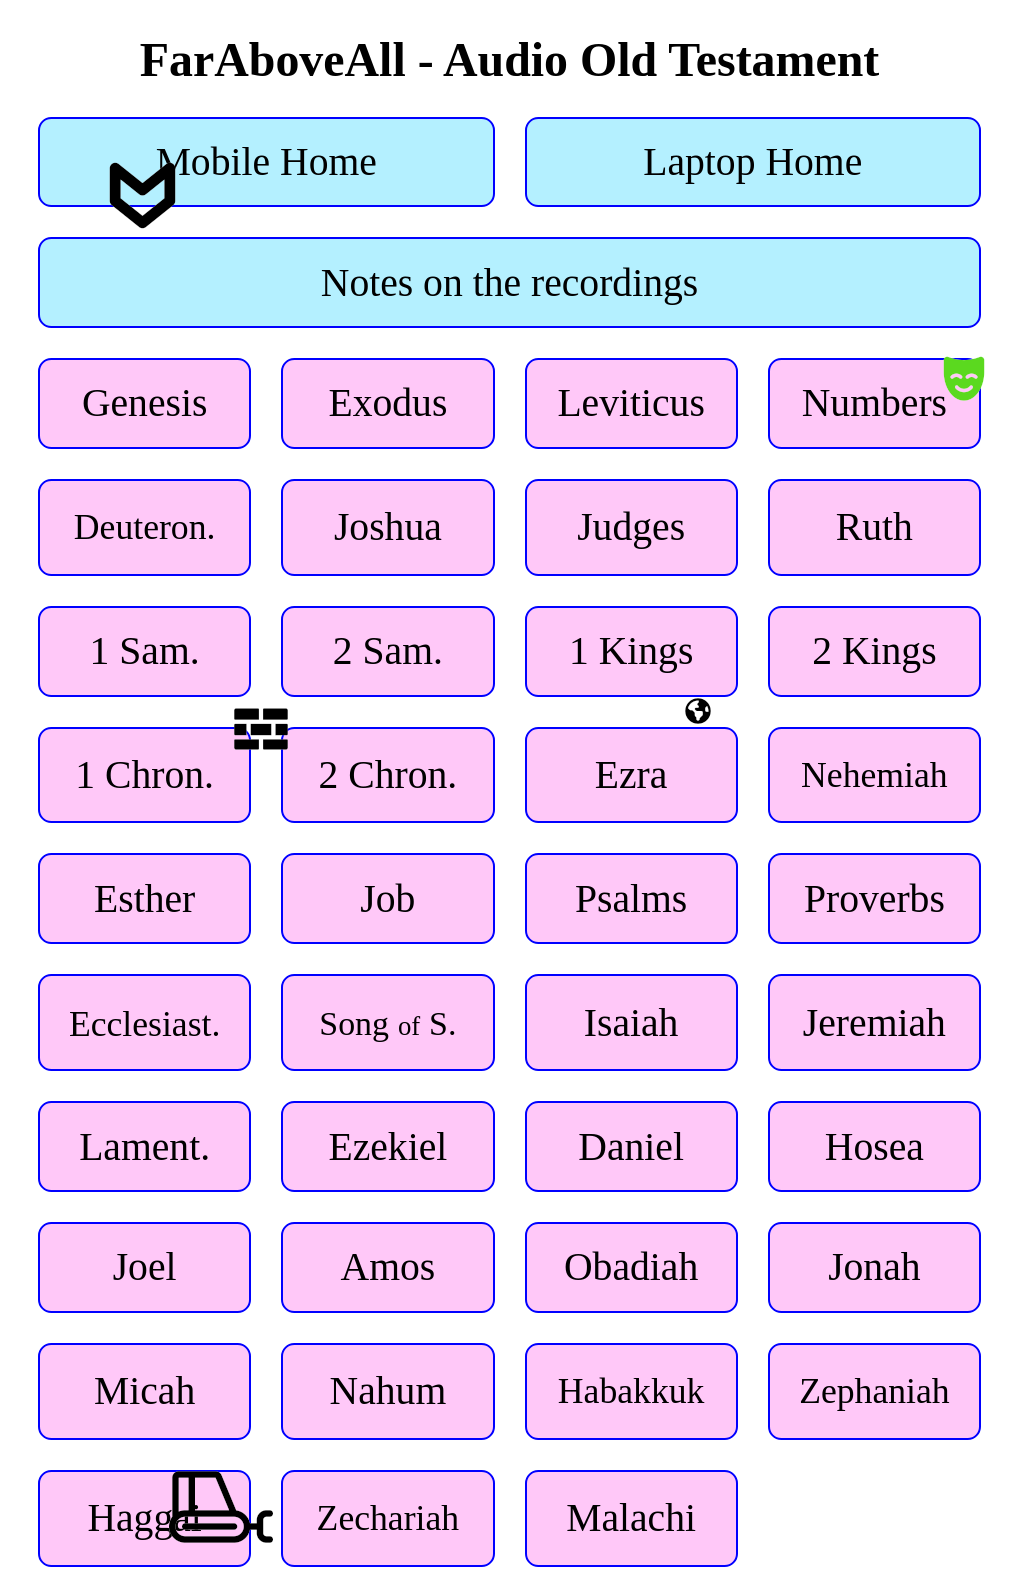  I want to click on expand or show more content below, so click(142, 195).